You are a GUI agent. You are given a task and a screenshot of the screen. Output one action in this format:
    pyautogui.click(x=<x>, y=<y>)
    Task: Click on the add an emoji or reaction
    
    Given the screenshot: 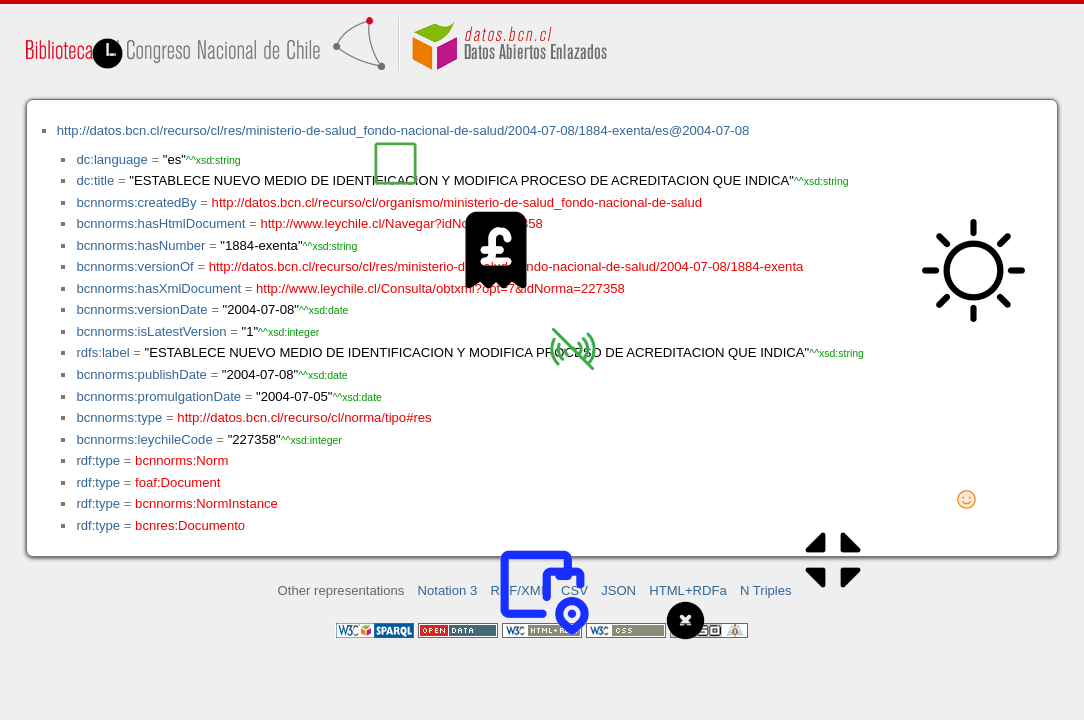 What is the action you would take?
    pyautogui.click(x=966, y=499)
    